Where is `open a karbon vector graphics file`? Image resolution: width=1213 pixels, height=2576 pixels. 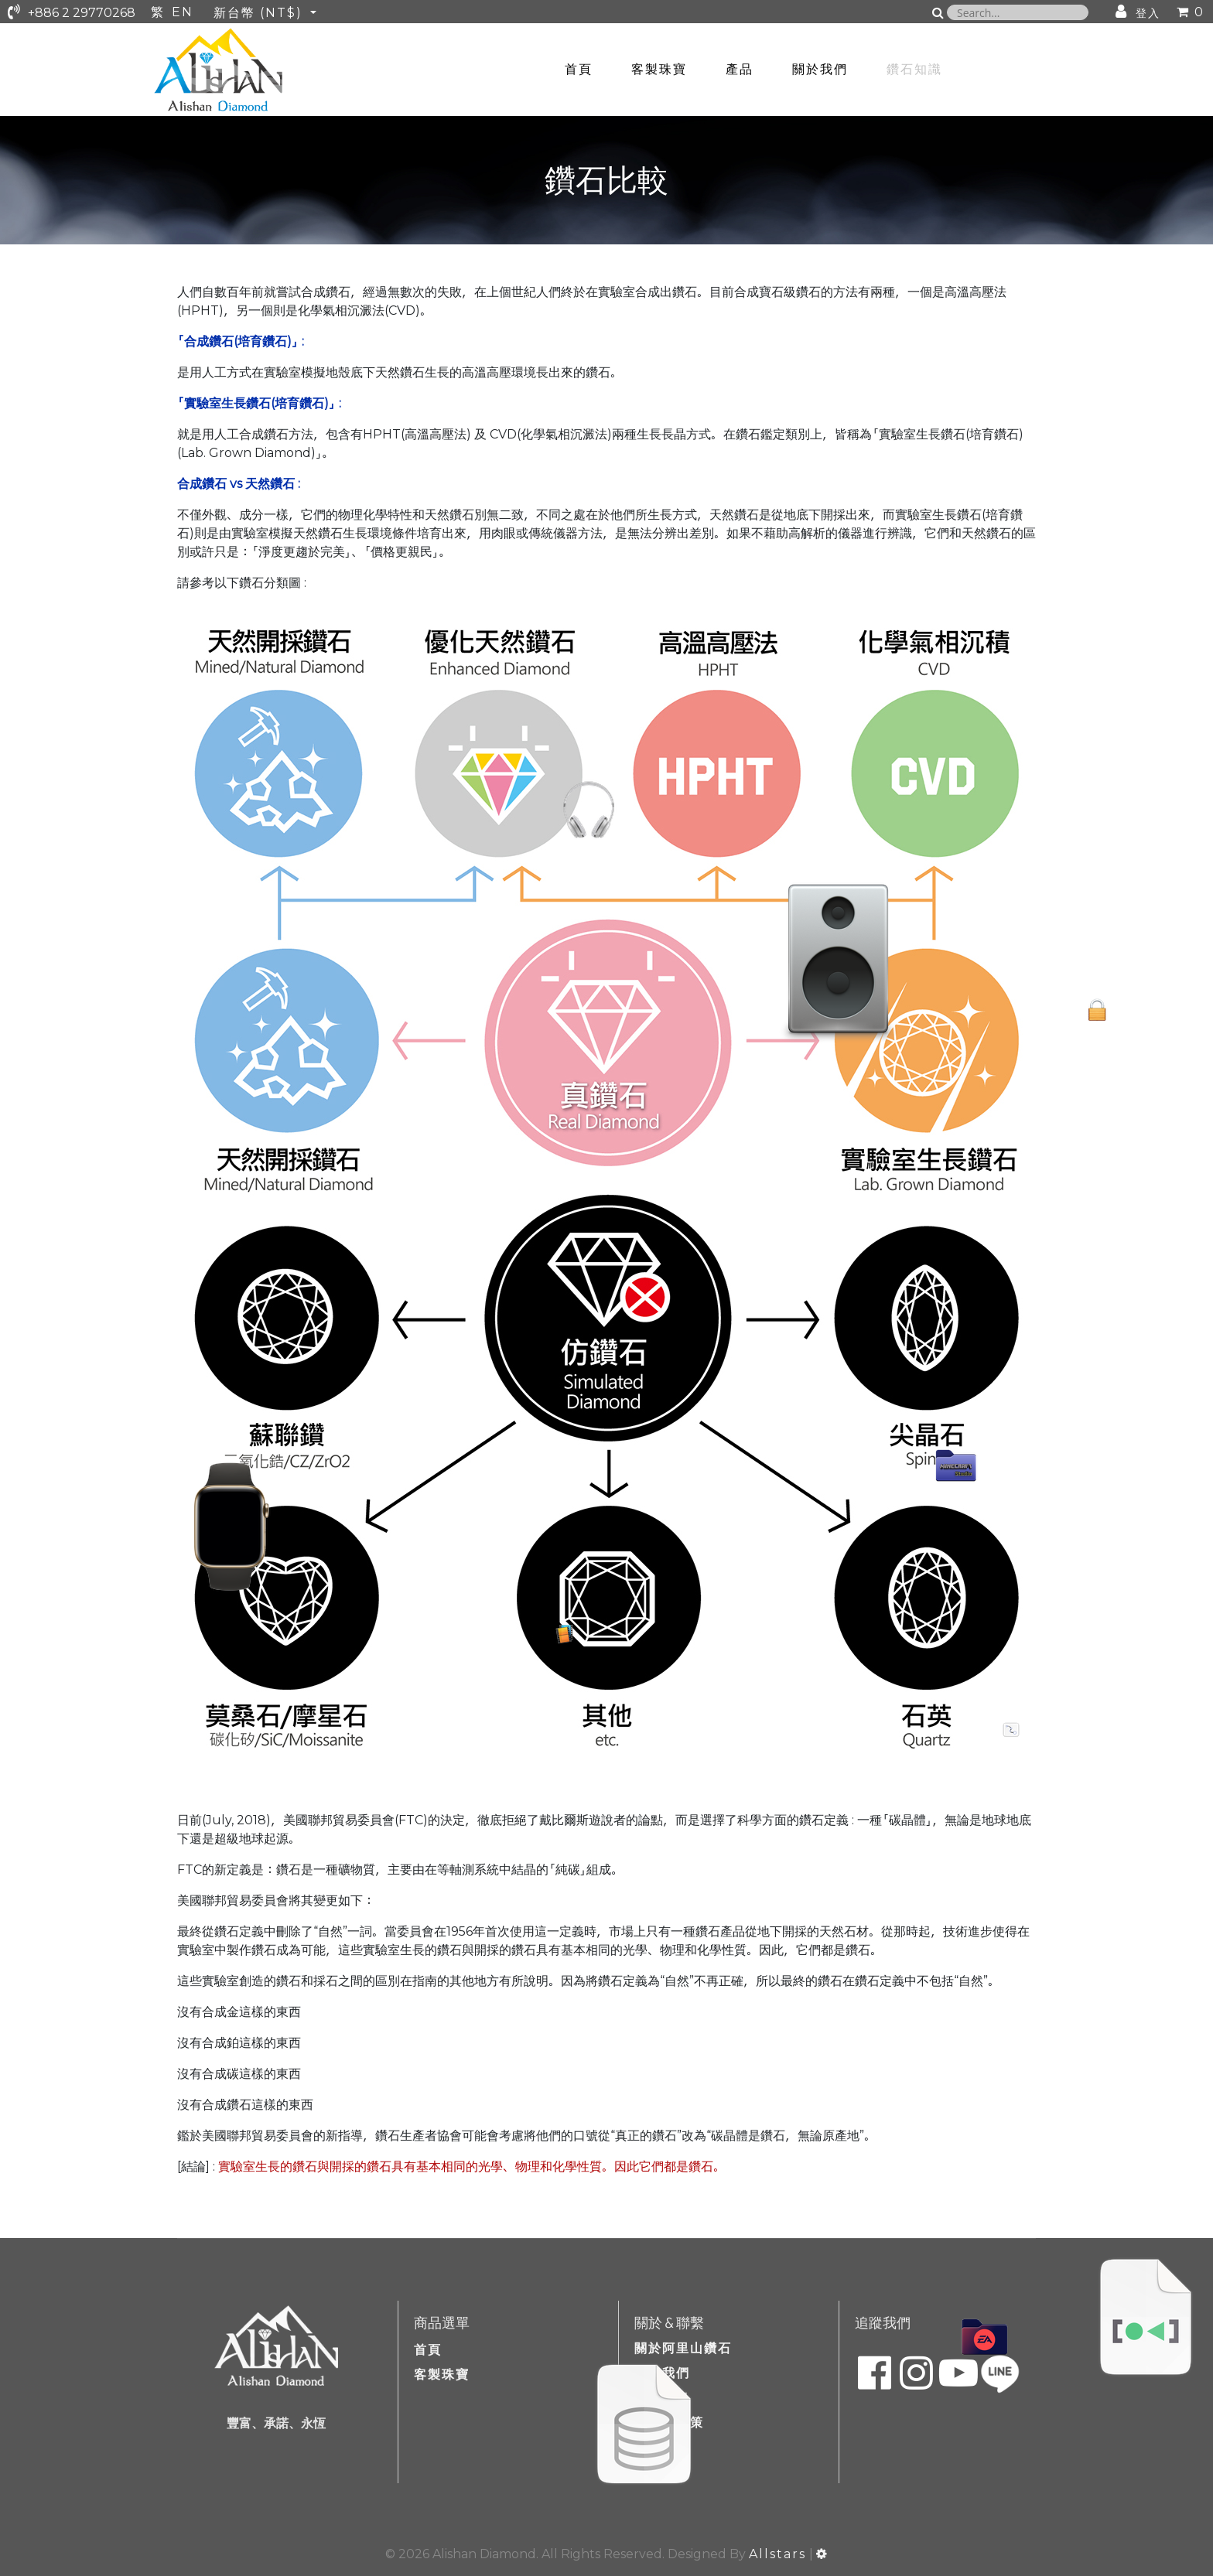
open a karbon vector graphics file is located at coordinates (1011, 1729).